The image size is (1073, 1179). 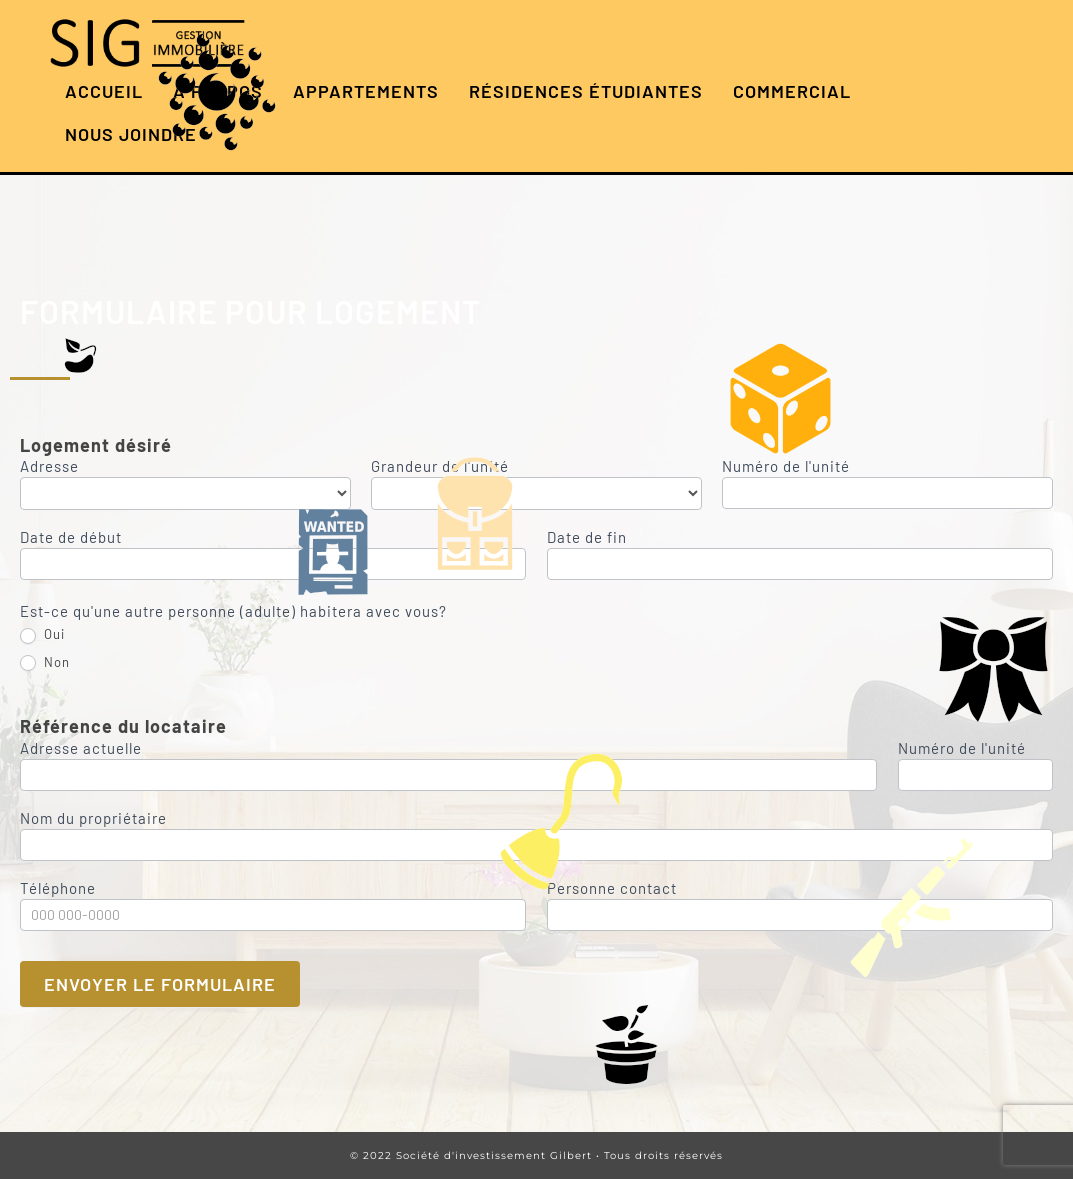 What do you see at coordinates (993, 669) in the screenshot?
I see `add a decorative bow or ribbon to gift wrapping` at bounding box center [993, 669].